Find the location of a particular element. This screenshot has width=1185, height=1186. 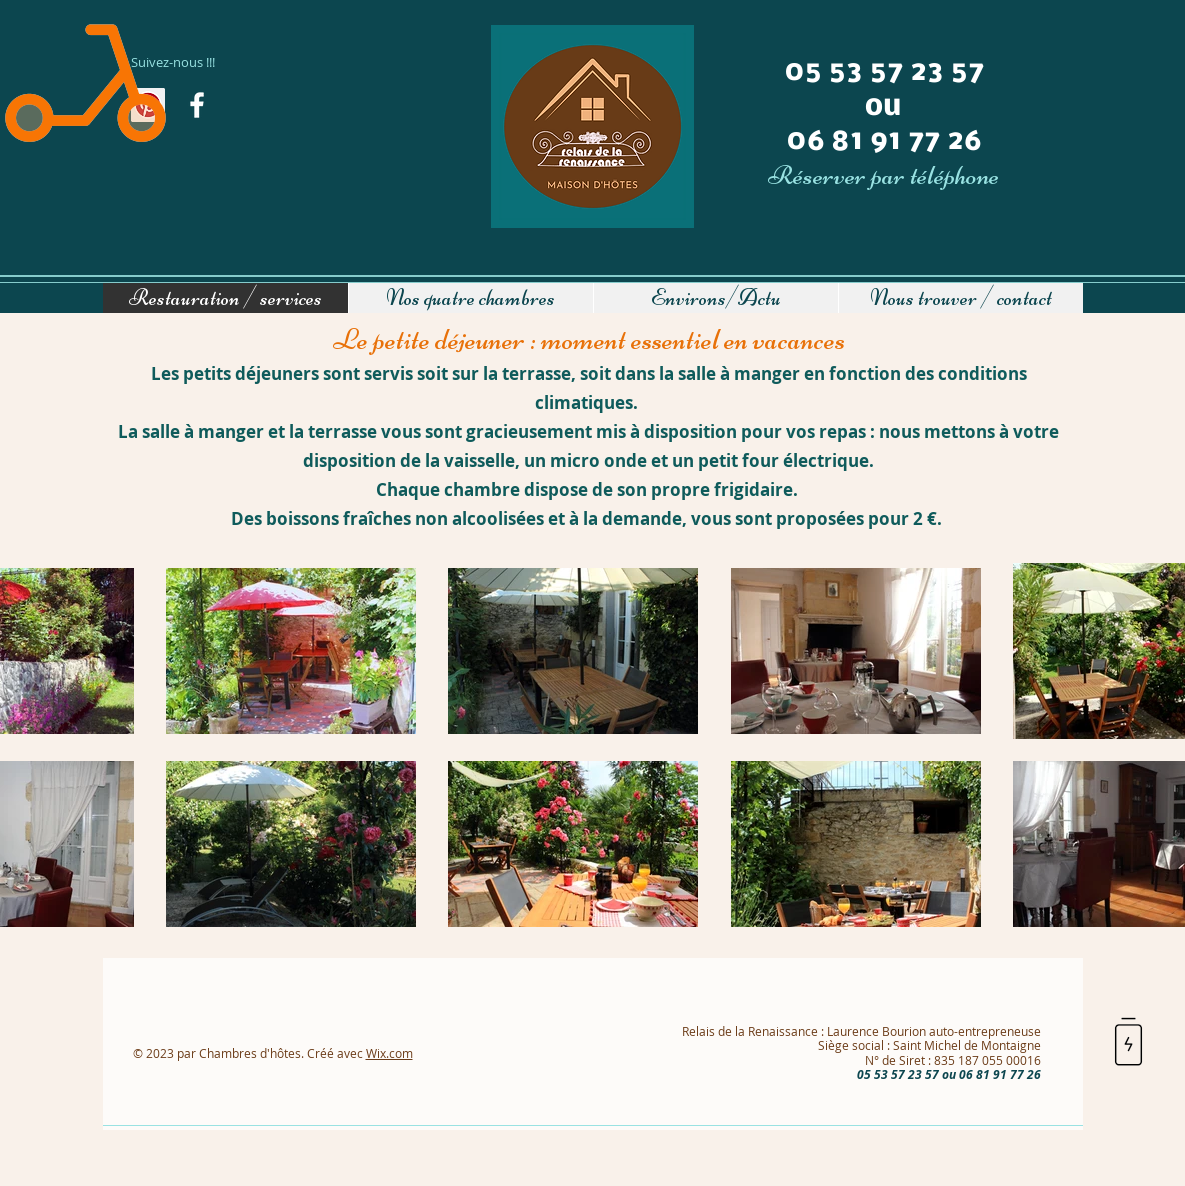

indicates device is currently charging is located at coordinates (1128, 1042).